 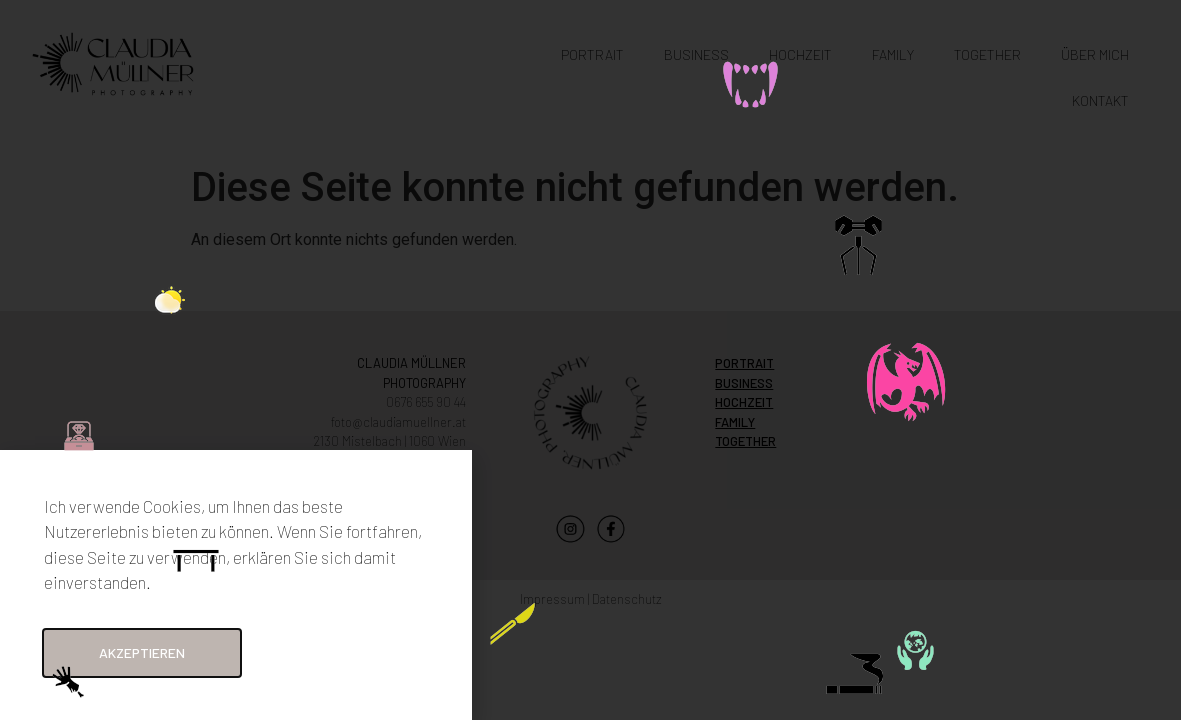 What do you see at coordinates (854, 681) in the screenshot?
I see `indicates a designated smoking area` at bounding box center [854, 681].